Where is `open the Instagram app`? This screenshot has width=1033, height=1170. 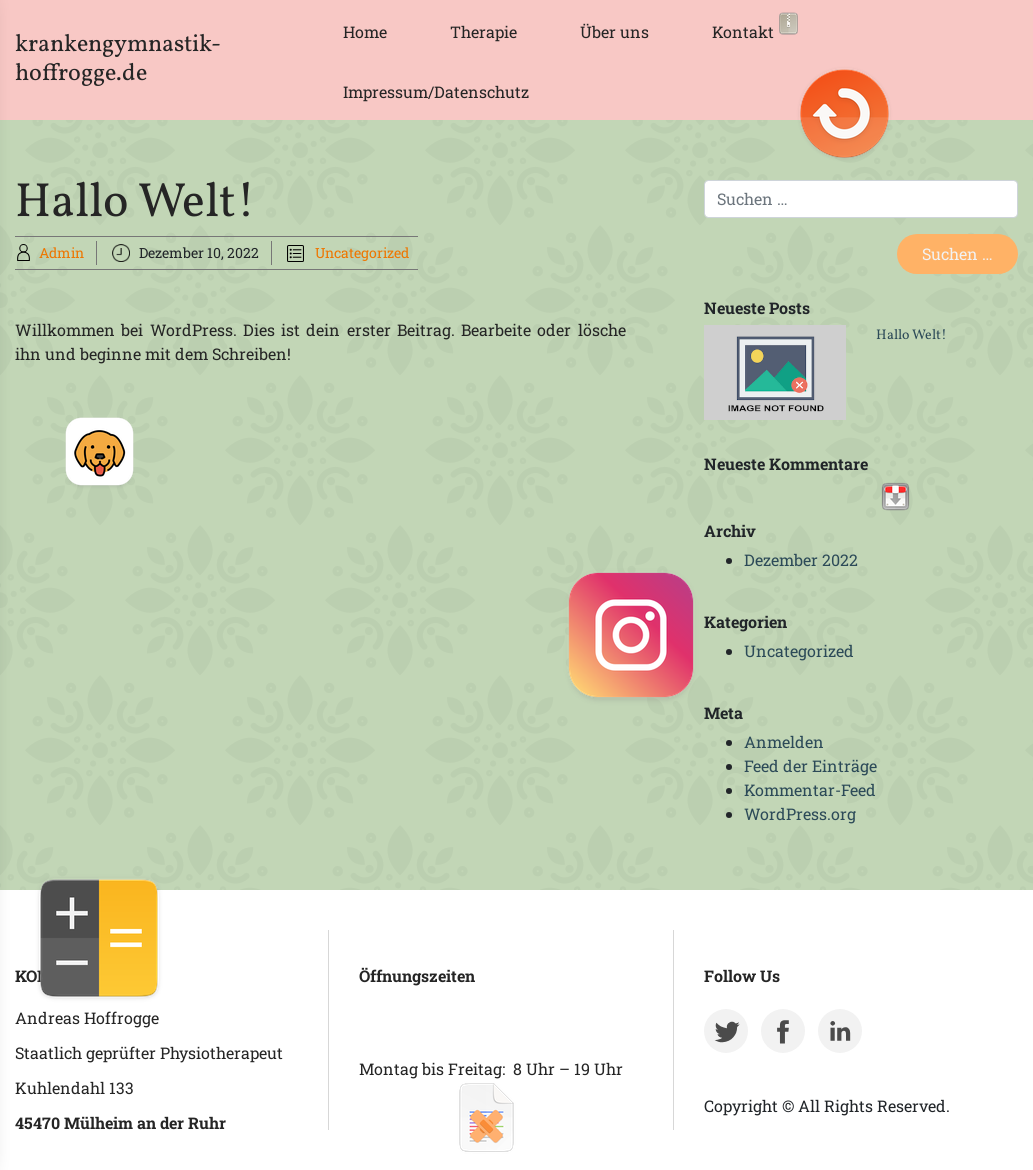
open the Instagram app is located at coordinates (631, 635).